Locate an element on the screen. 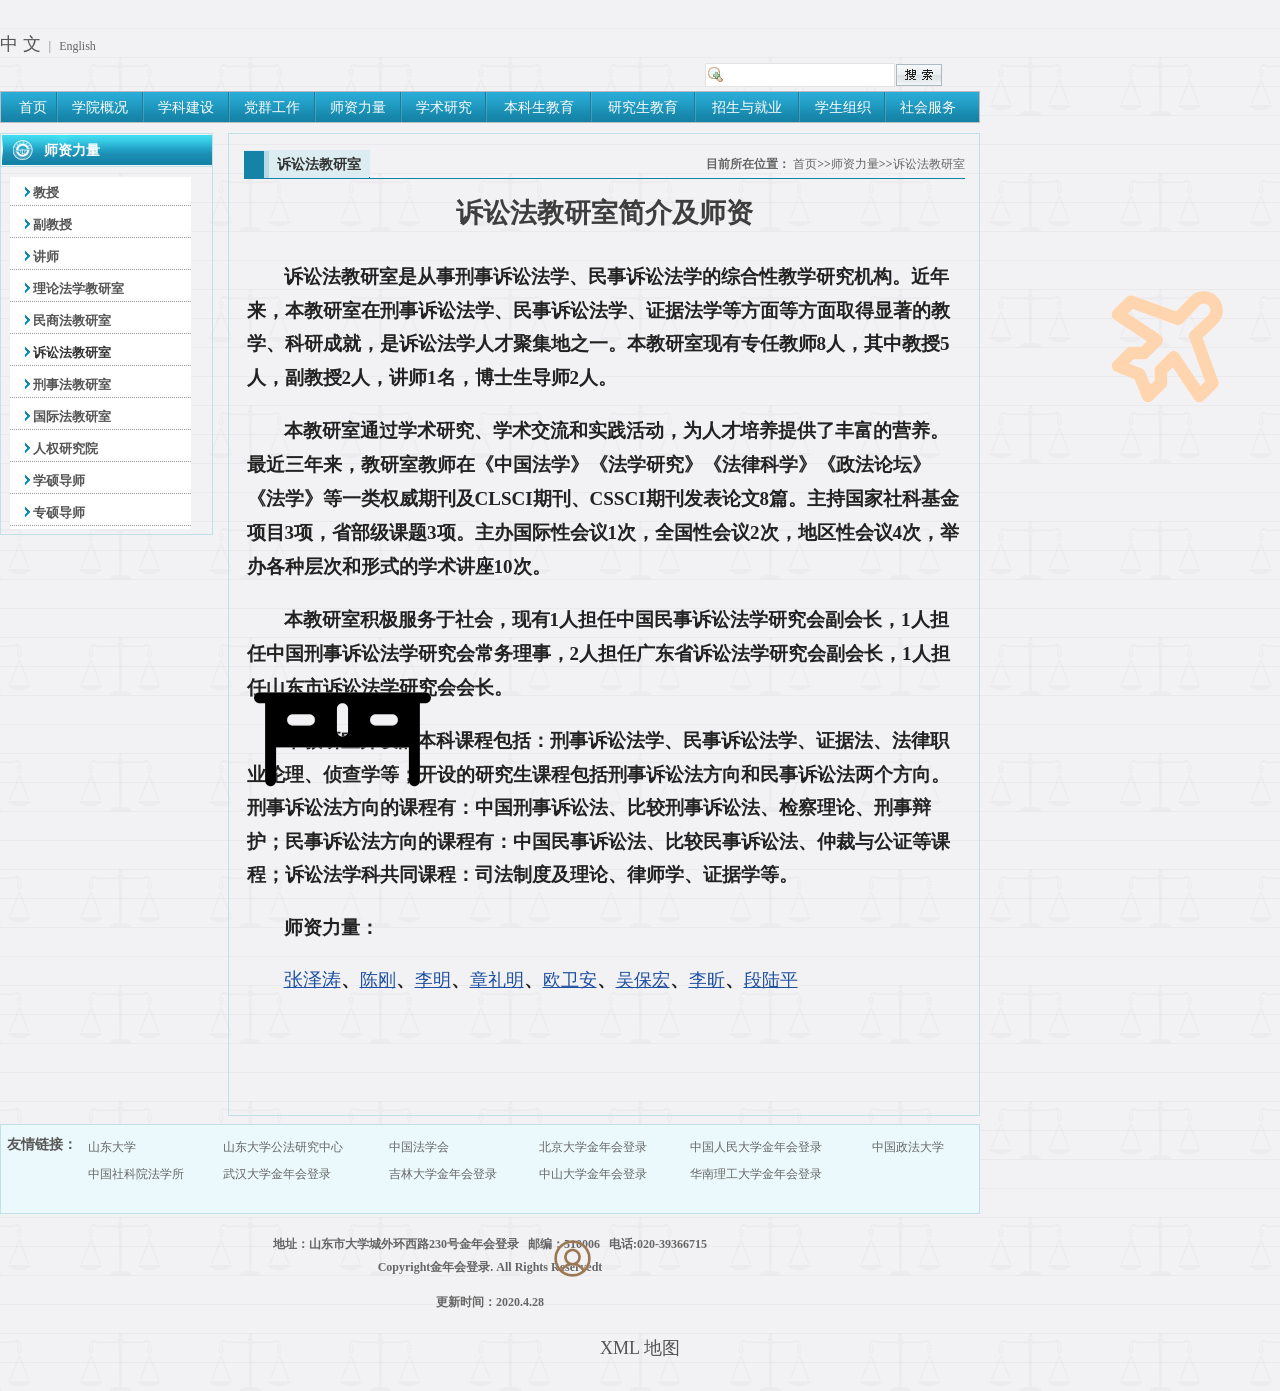  access workspace or desk settings is located at coordinates (342, 736).